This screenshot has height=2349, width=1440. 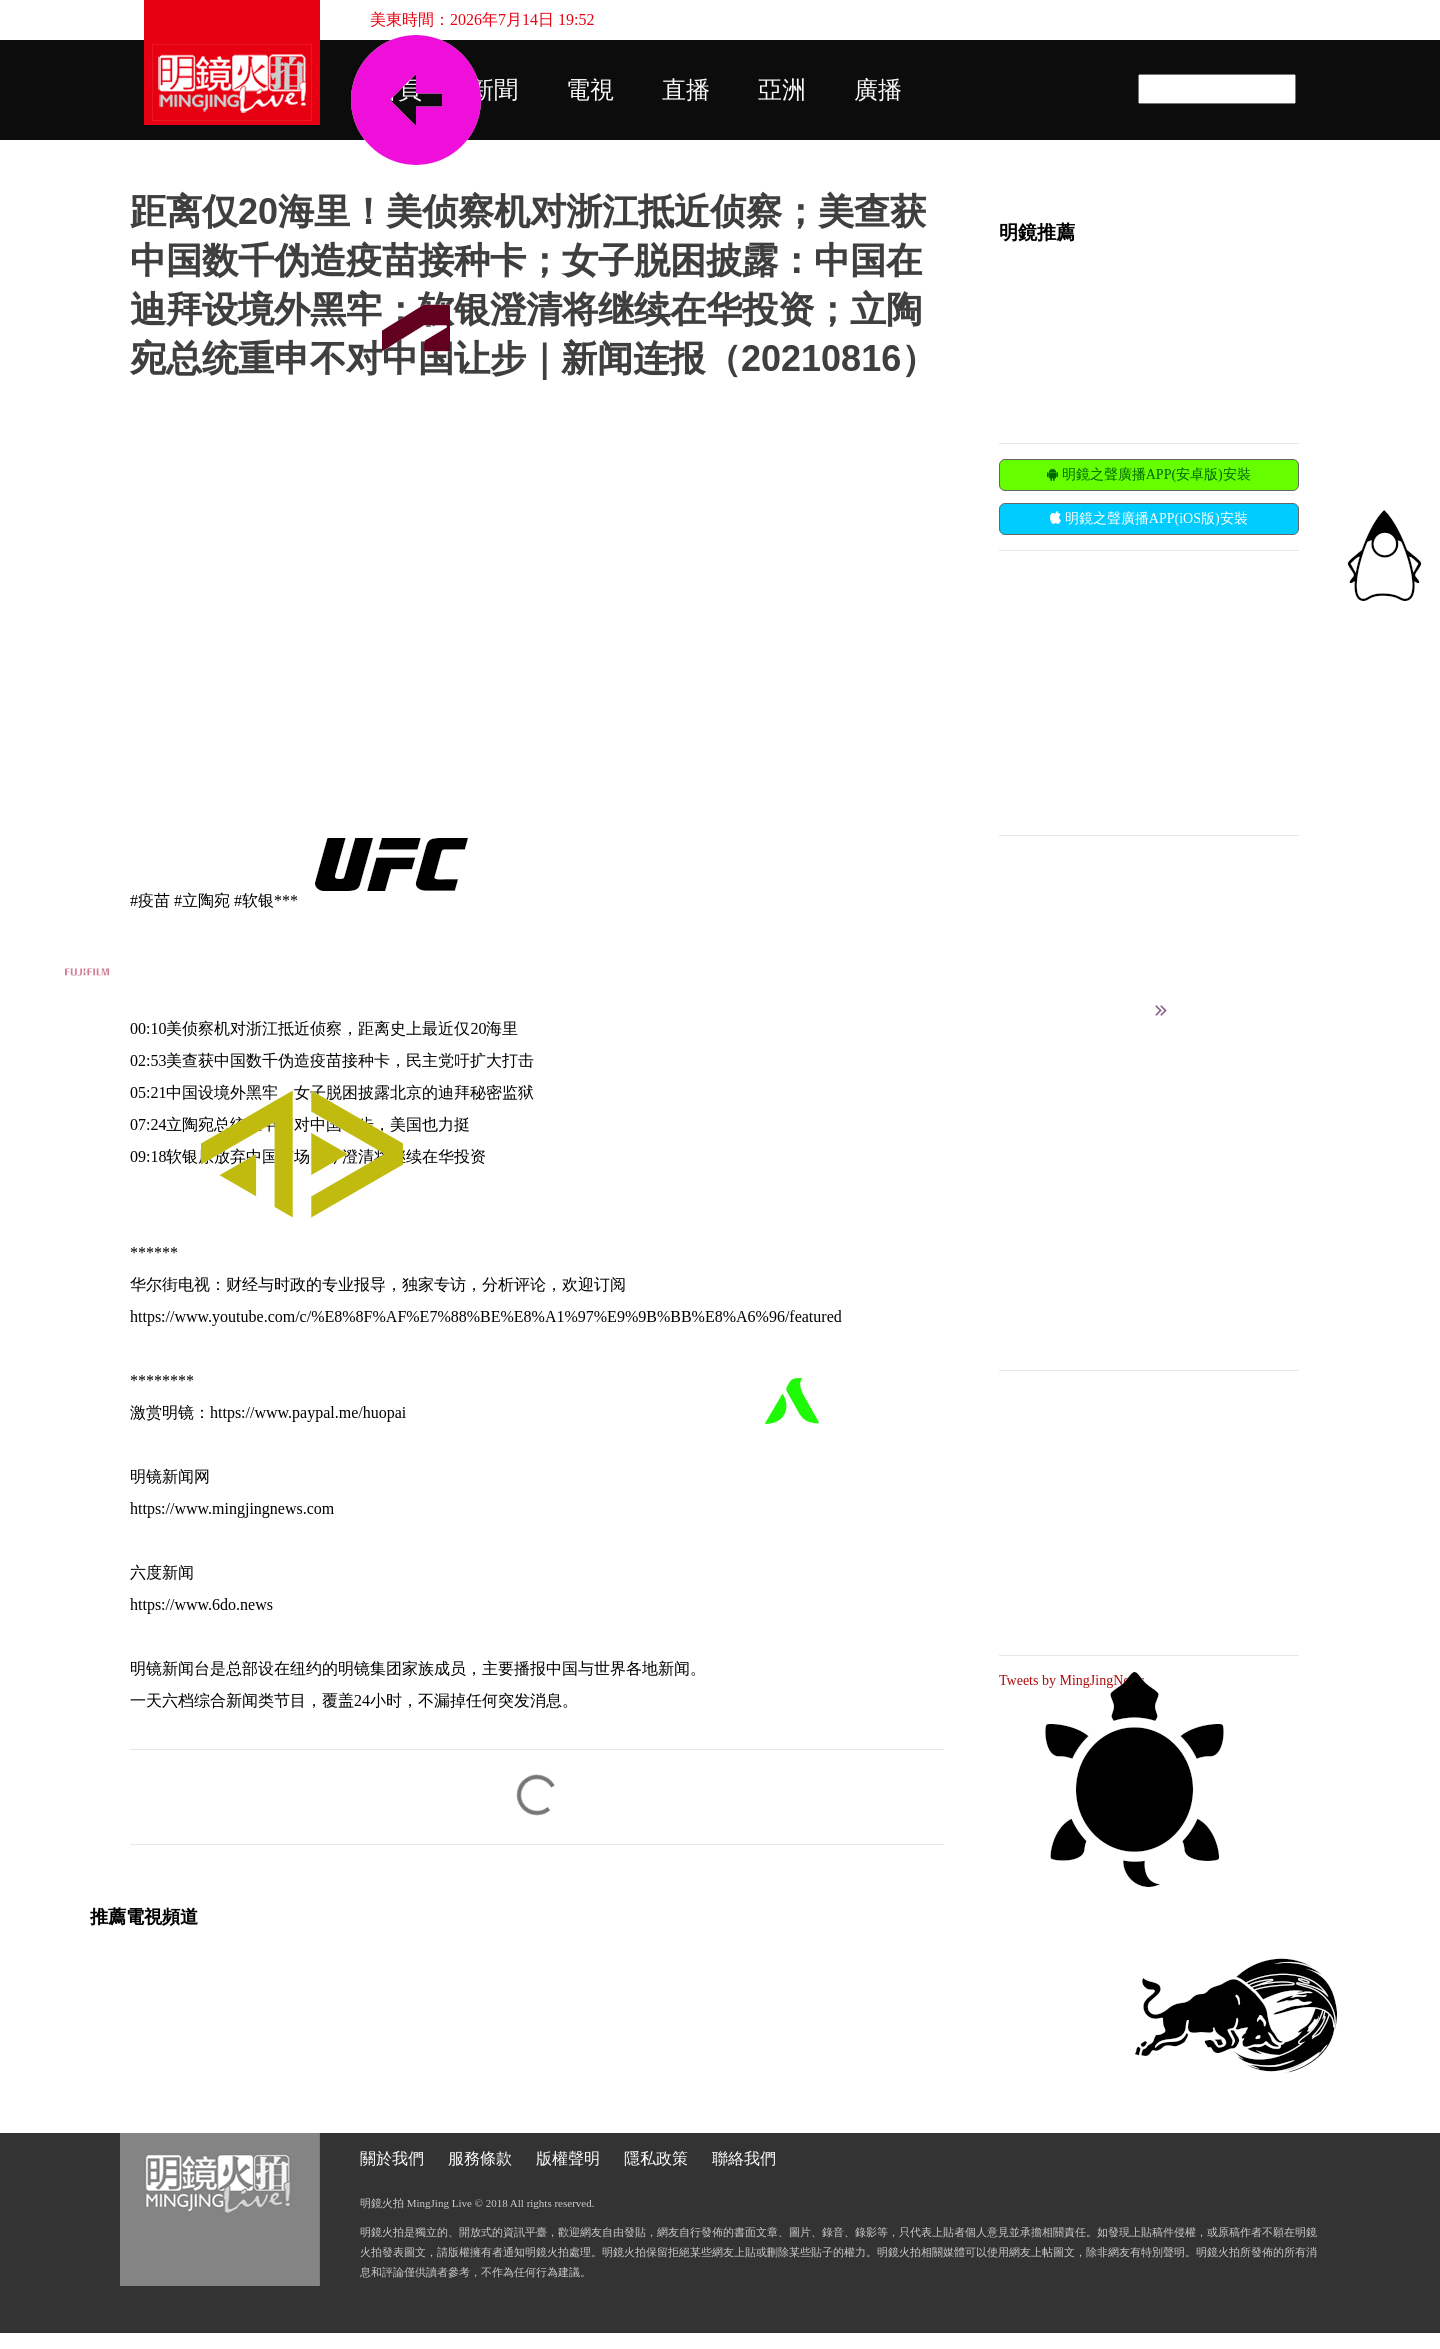 What do you see at coordinates (792, 1401) in the screenshot?
I see `akasa air airline logo` at bounding box center [792, 1401].